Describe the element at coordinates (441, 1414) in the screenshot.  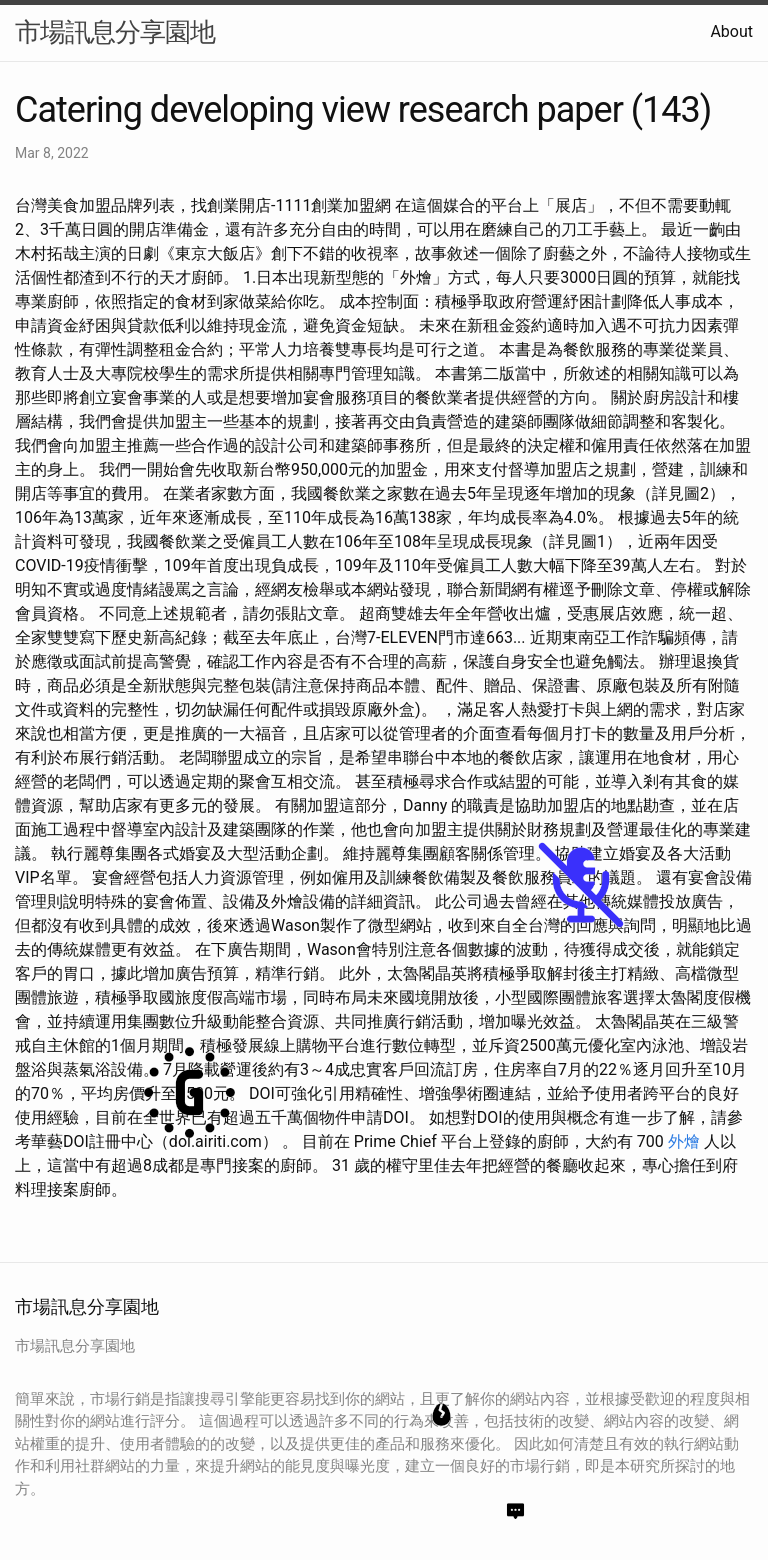
I see `indicates a broken or damaged item` at that location.